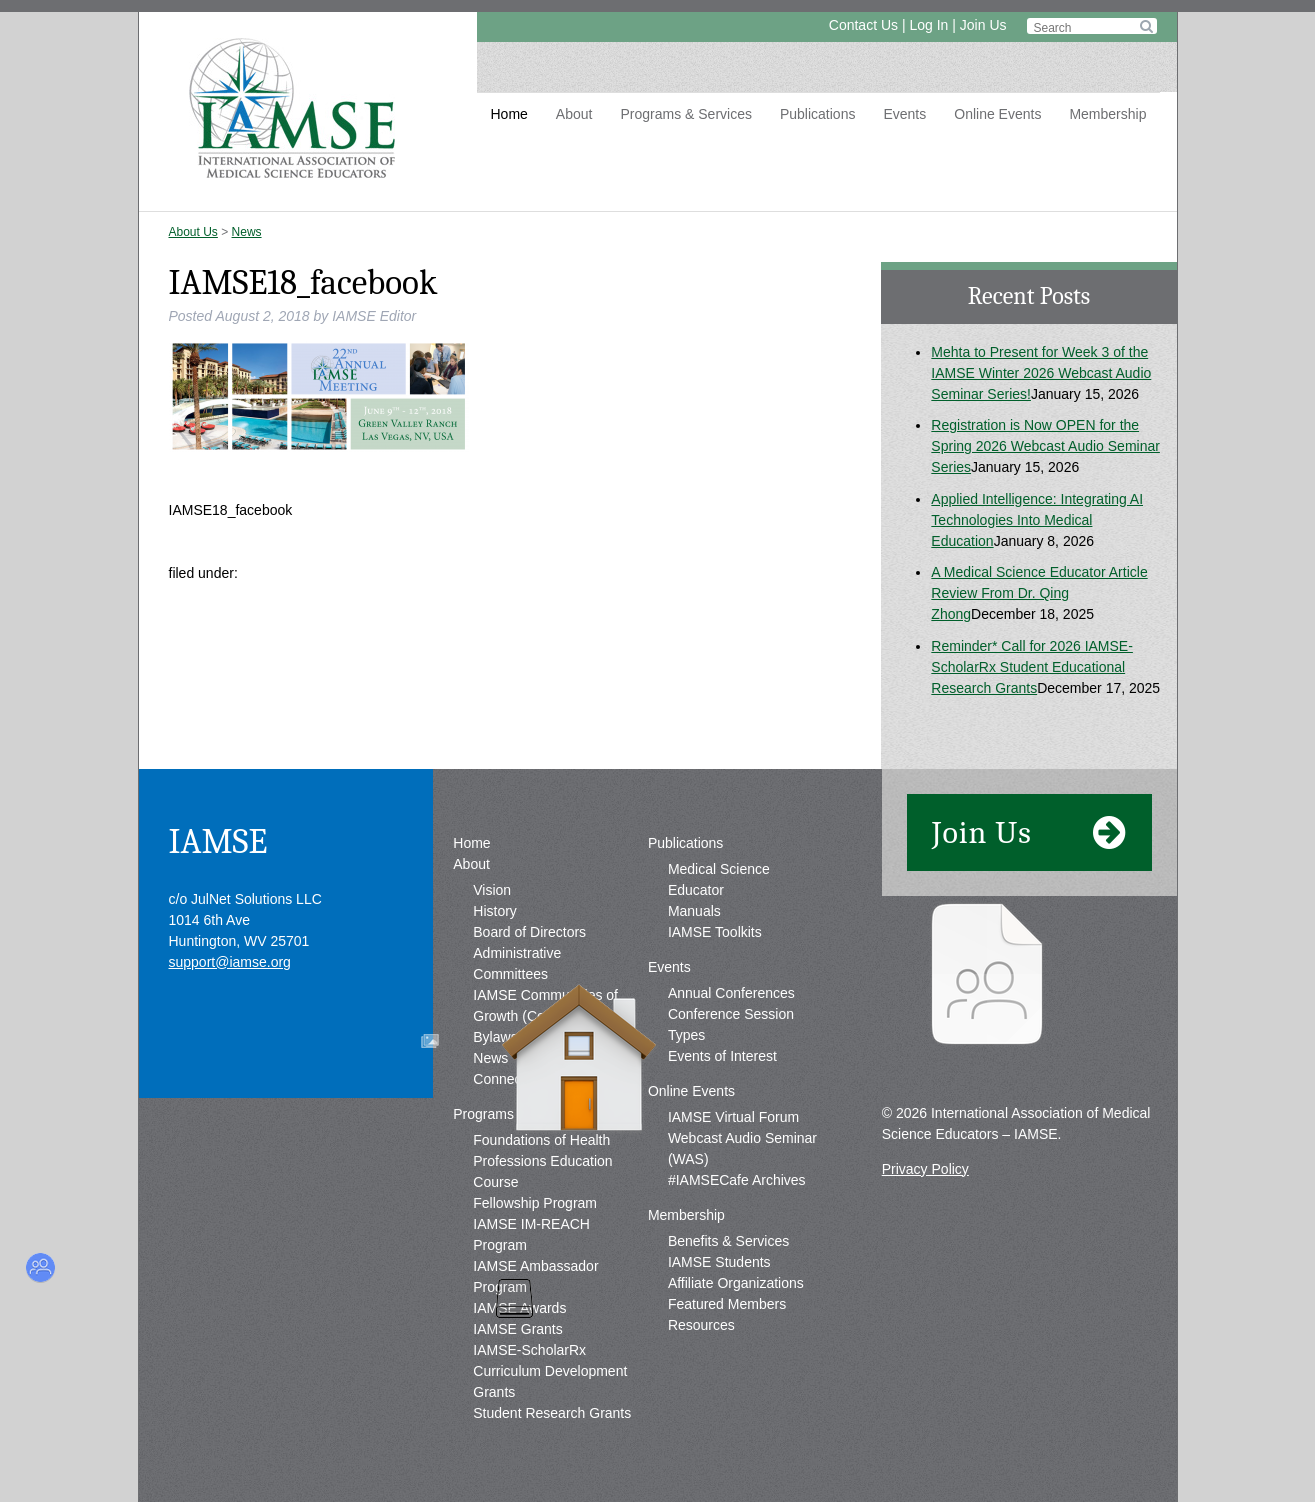 This screenshot has width=1315, height=1502. What do you see at coordinates (579, 1053) in the screenshot?
I see `access your home folder` at bounding box center [579, 1053].